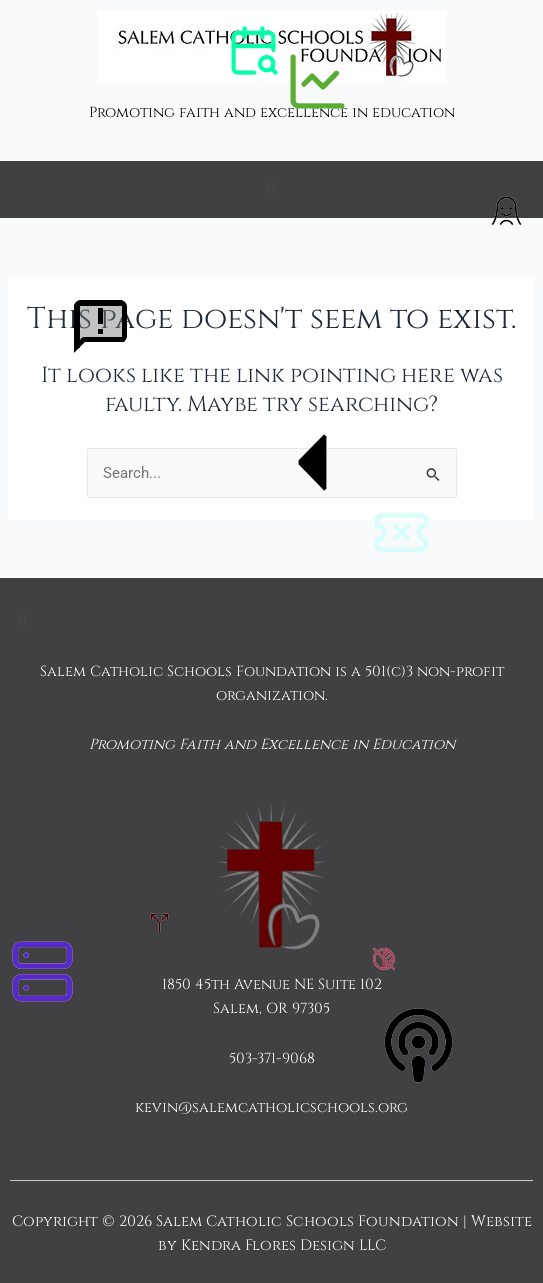 This screenshot has width=543, height=1283. Describe the element at coordinates (506, 212) in the screenshot. I see `indicates linux operating system compatibility` at that location.